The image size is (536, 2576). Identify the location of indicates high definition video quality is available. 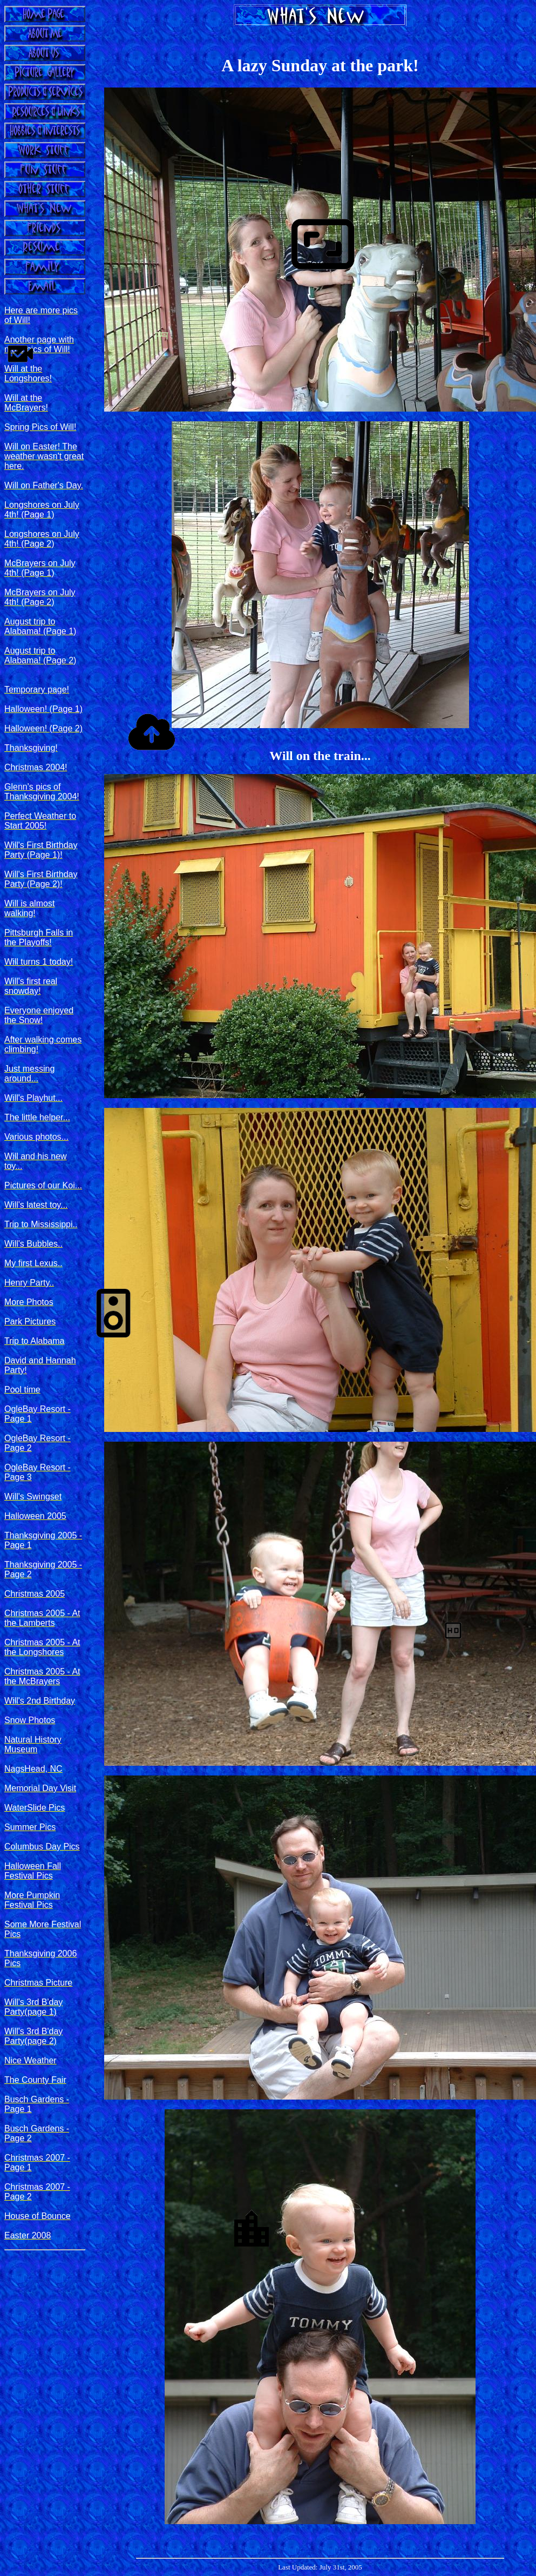
(453, 1630).